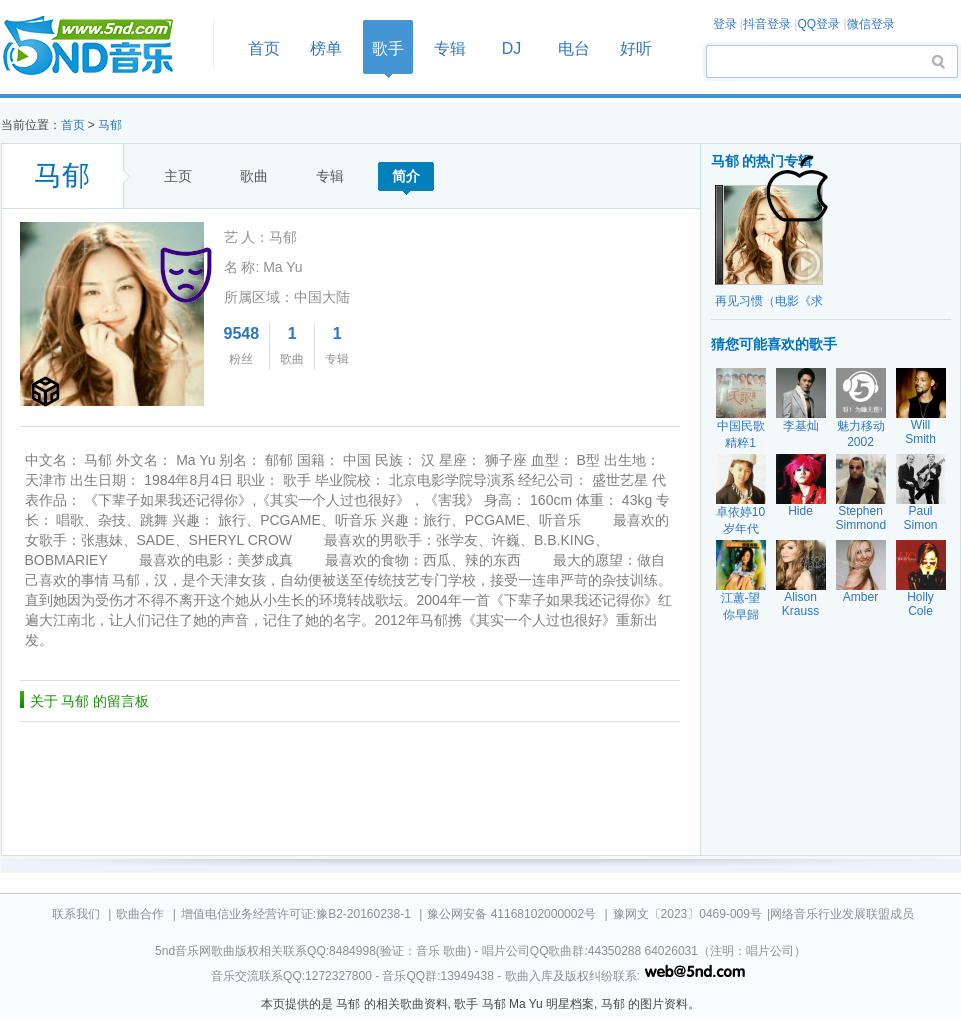 This screenshot has width=961, height=1019. Describe the element at coordinates (799, 193) in the screenshot. I see `apple company logo or branding` at that location.